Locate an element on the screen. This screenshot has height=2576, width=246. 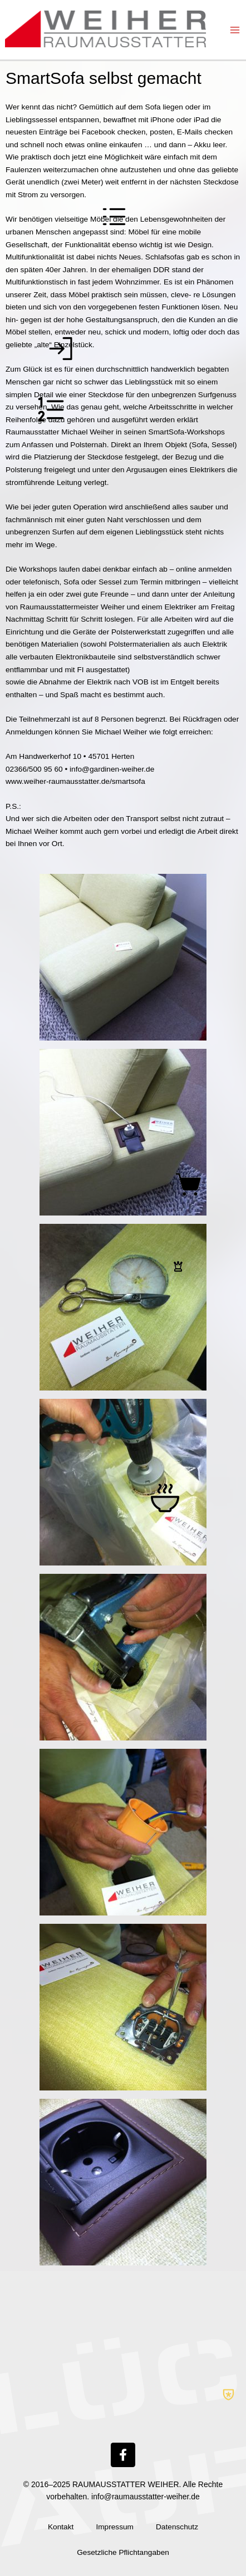
view your shopping cart is located at coordinates (189, 1184).